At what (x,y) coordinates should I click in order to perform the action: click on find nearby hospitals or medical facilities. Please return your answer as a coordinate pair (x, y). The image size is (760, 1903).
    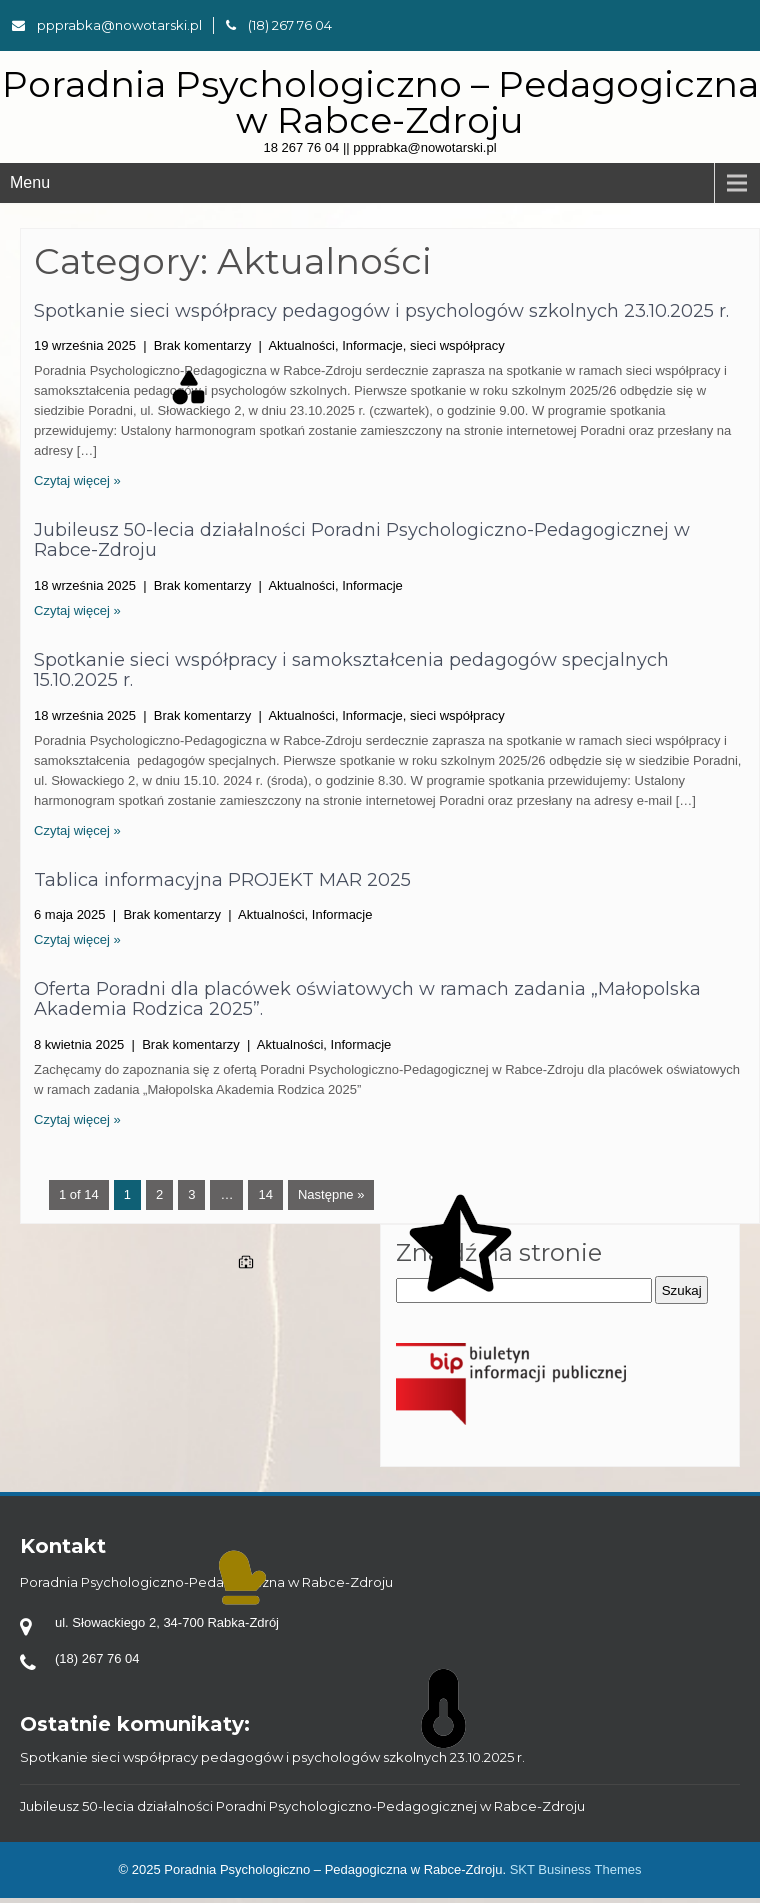
    Looking at the image, I should click on (246, 1262).